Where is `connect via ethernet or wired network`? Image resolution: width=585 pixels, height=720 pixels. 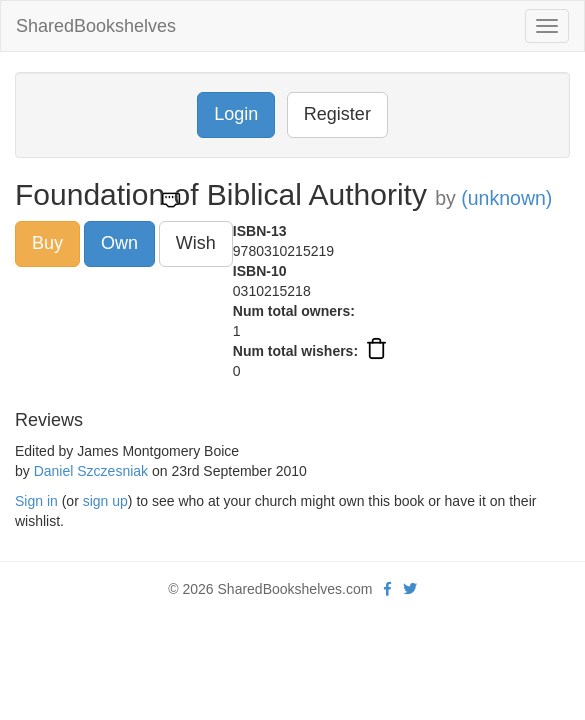
connect via ethernet or wired network is located at coordinates (171, 200).